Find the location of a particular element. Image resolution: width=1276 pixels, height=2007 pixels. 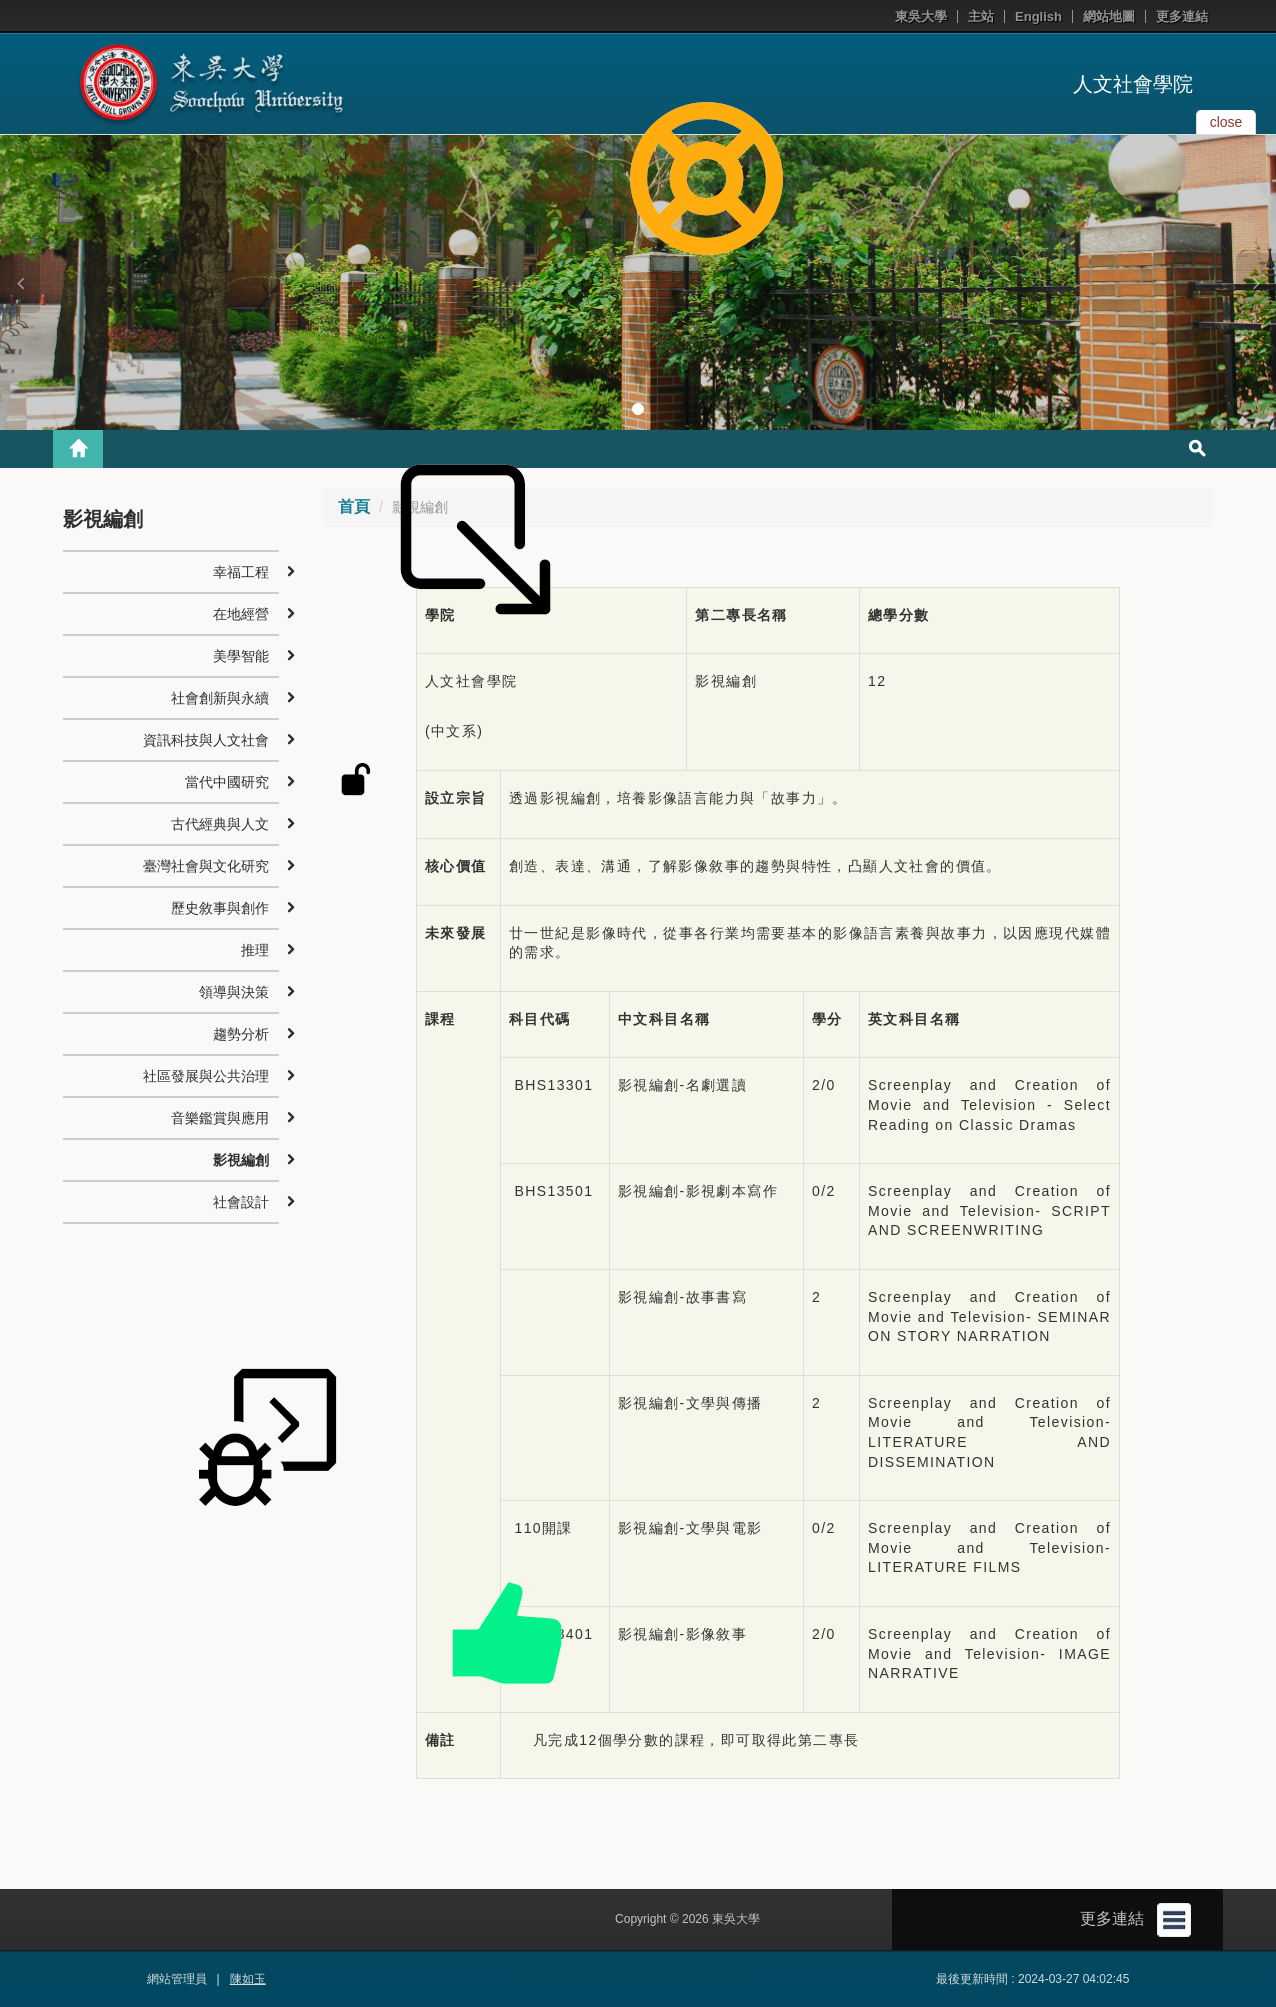

open the debug console is located at coordinates (271, 1433).